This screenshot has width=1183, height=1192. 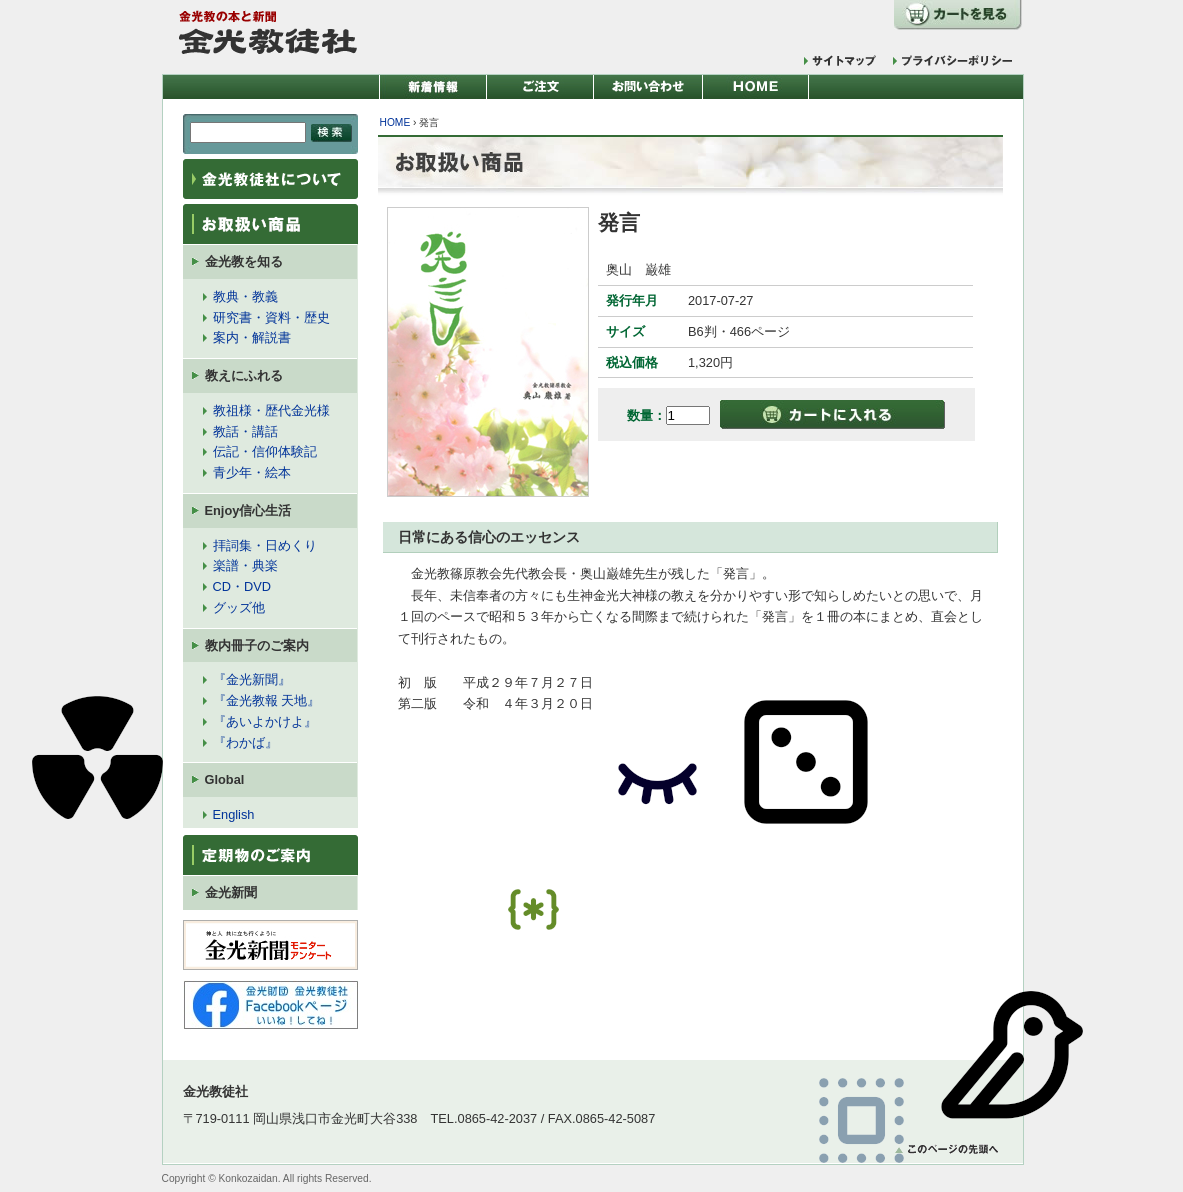 I want to click on hide password or sensitive content, so click(x=657, y=776).